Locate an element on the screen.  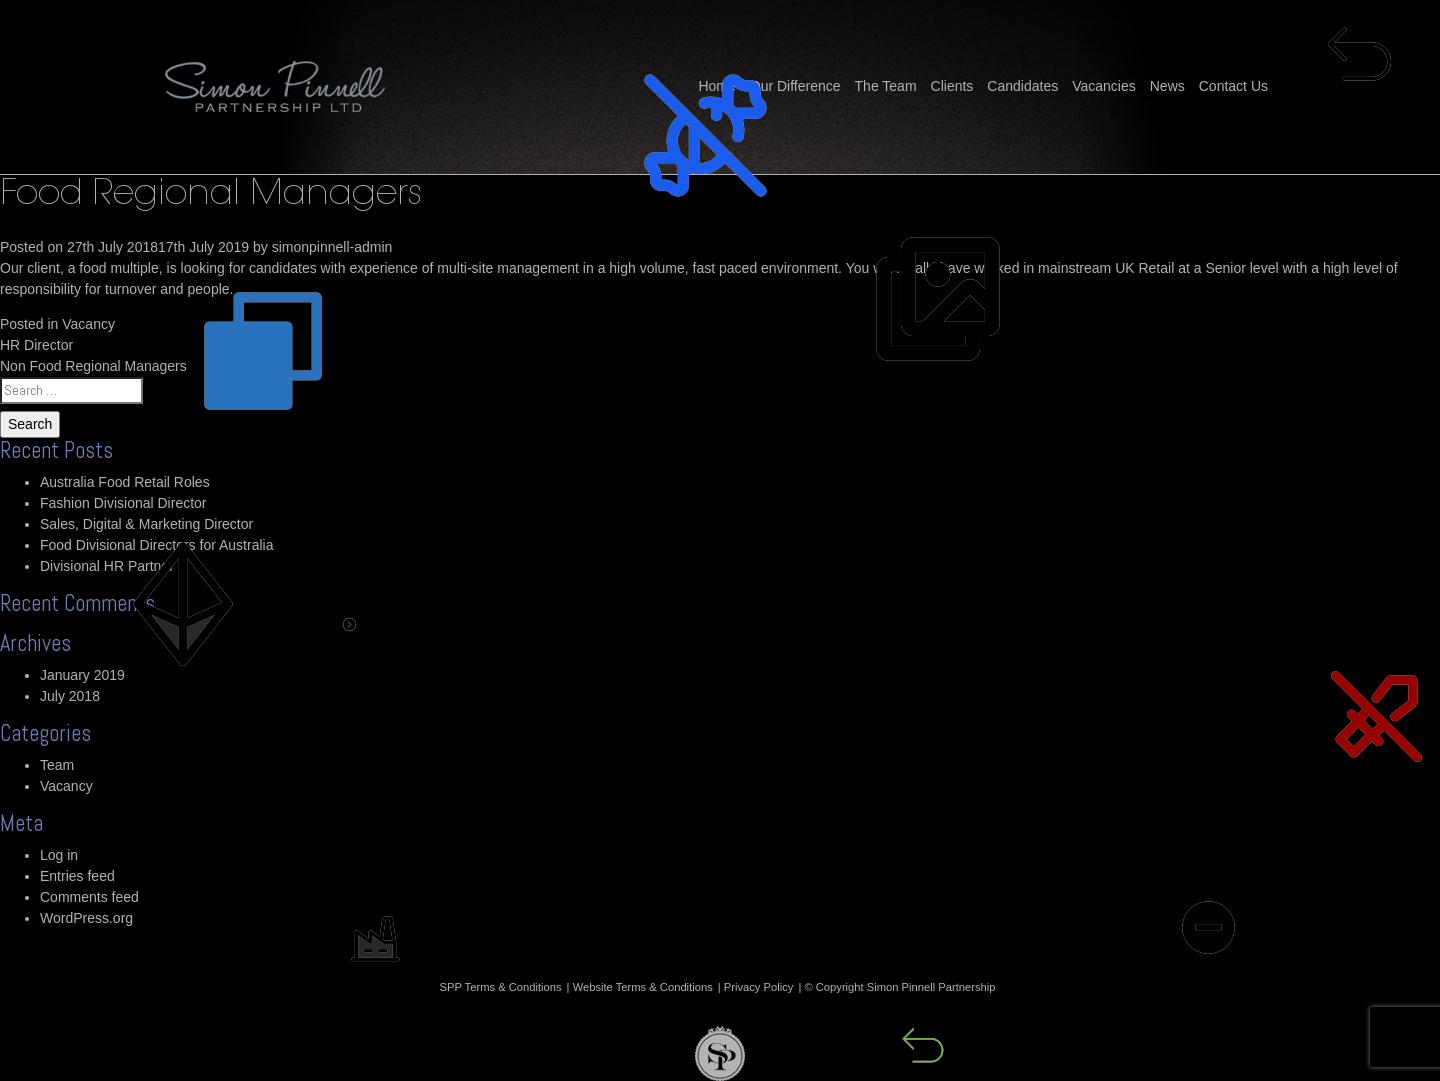
disable candy crush notifications is located at coordinates (705, 135).